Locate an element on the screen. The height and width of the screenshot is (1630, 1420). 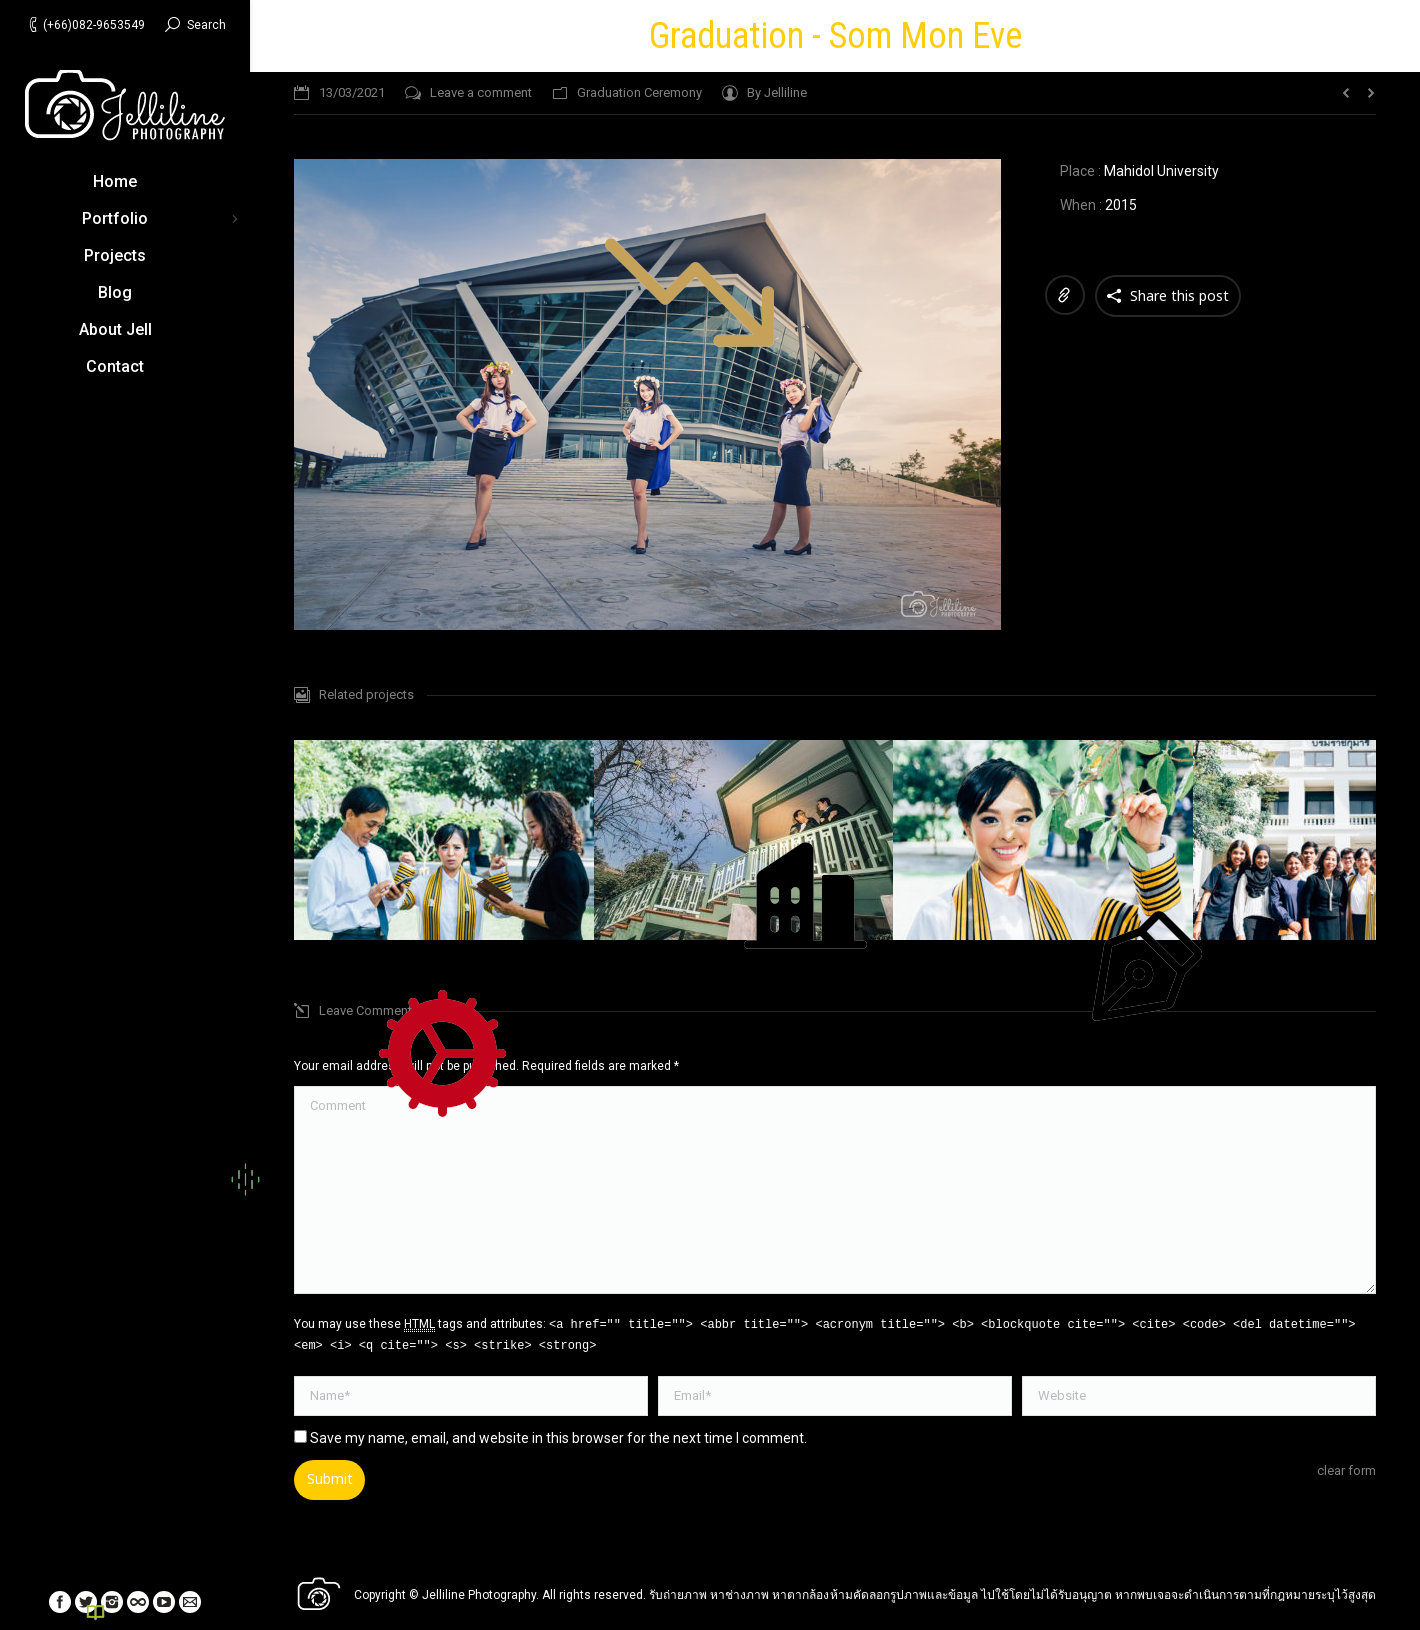
open google podcasts is located at coordinates (245, 1179).